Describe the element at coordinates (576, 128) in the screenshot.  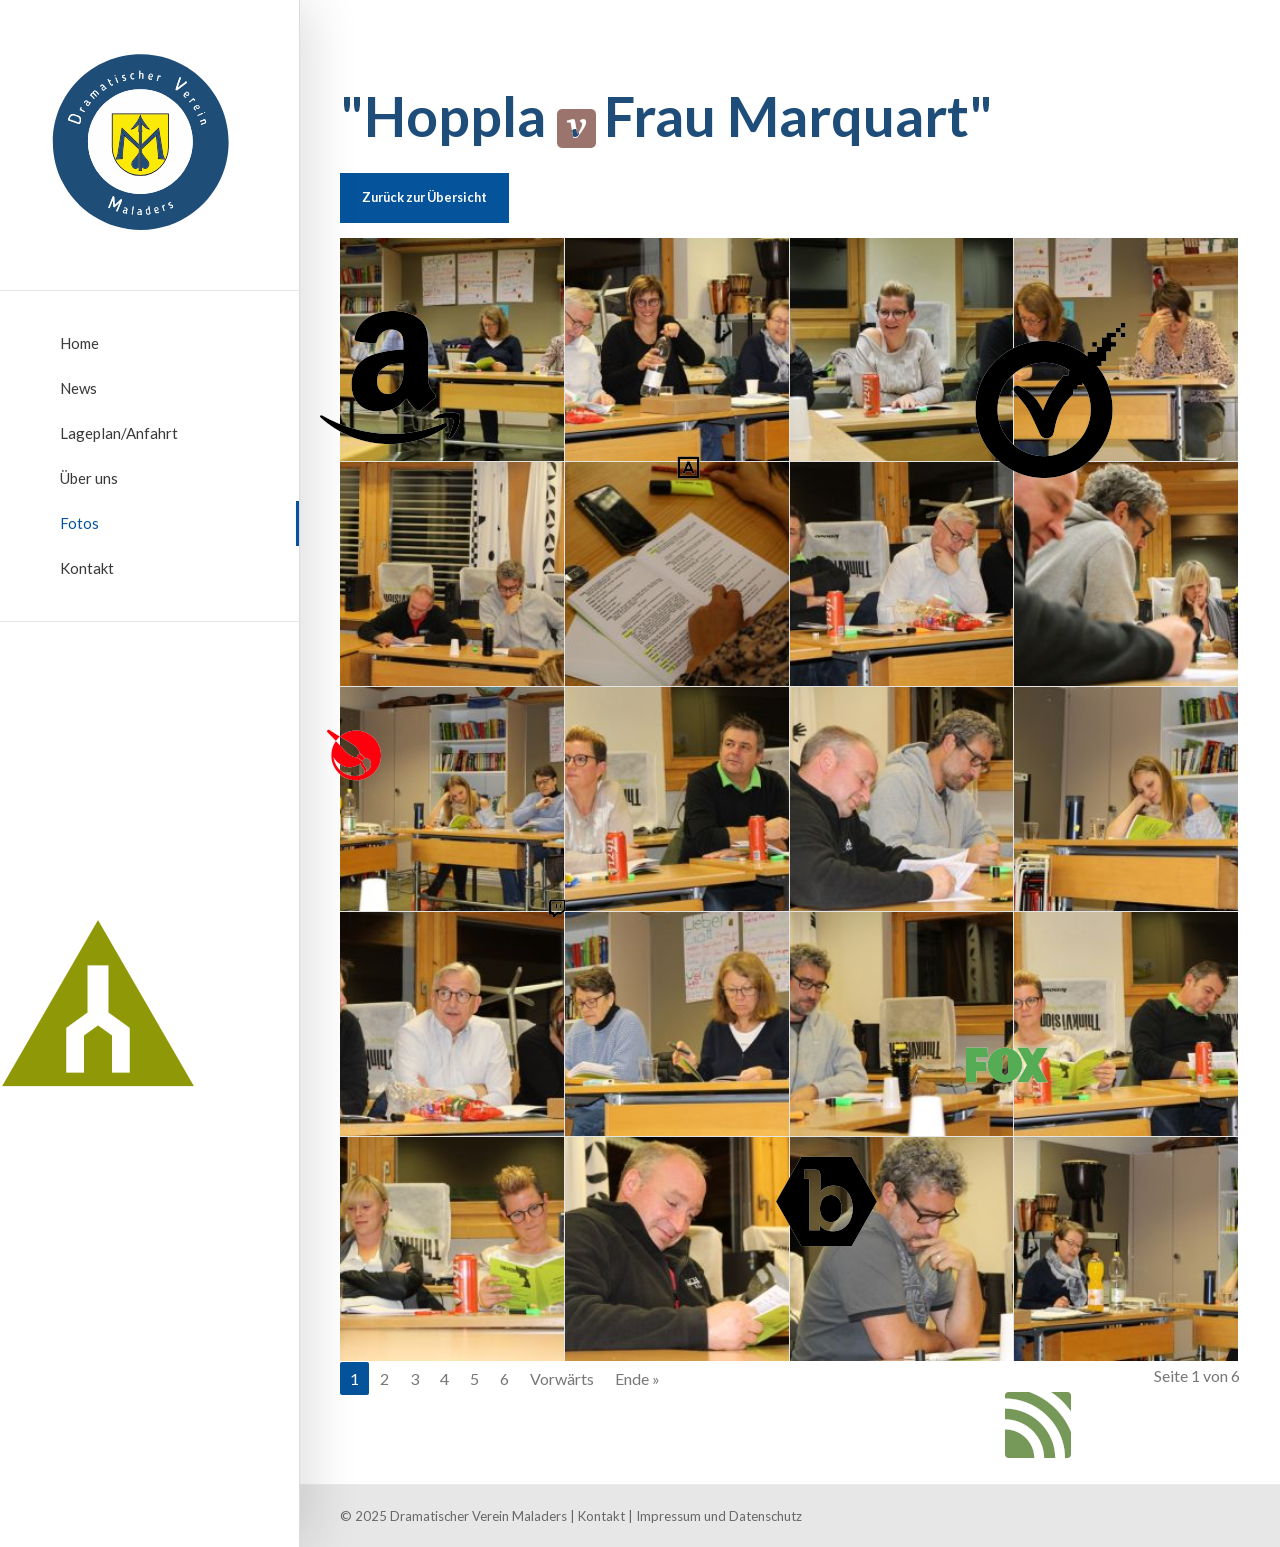
I see `open velog blogging platform` at that location.